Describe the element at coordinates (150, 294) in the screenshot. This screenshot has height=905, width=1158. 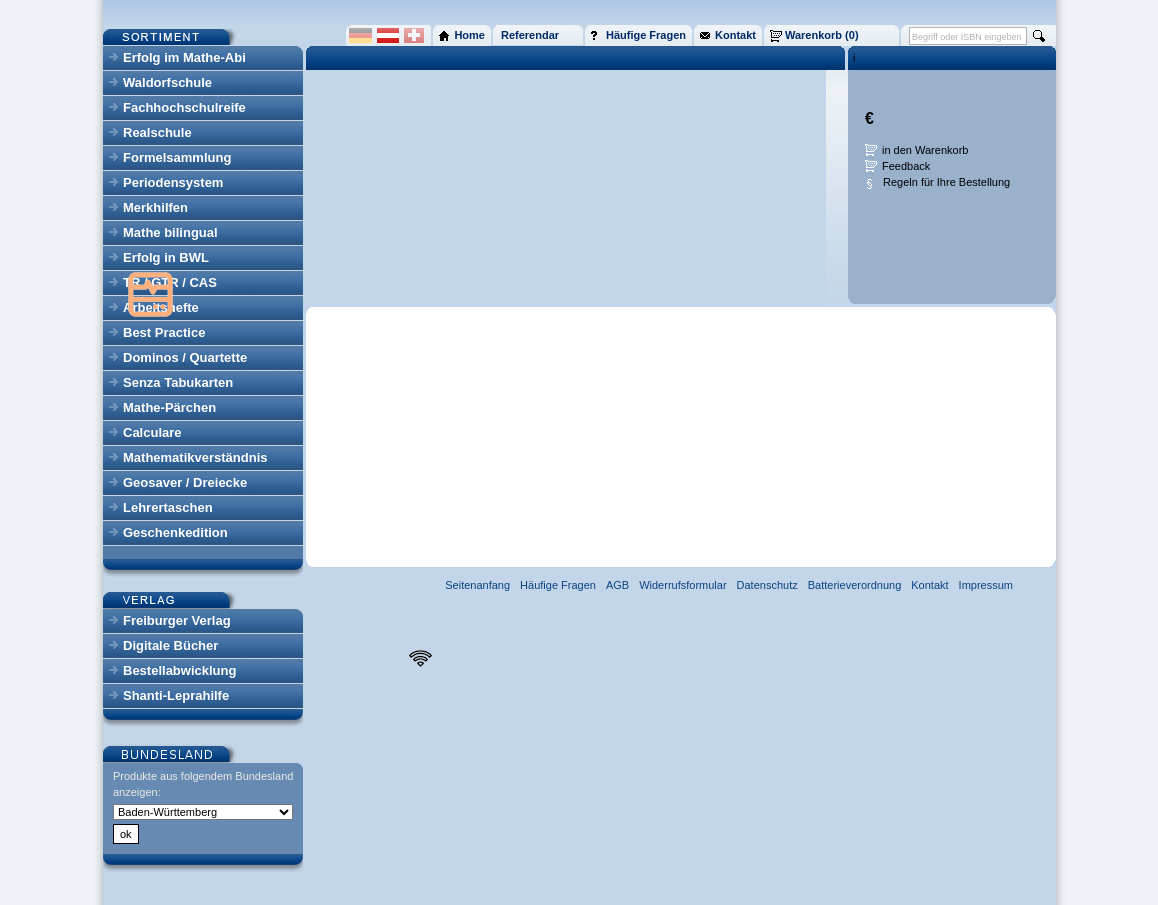
I see `view heart rate or vital signs data` at that location.